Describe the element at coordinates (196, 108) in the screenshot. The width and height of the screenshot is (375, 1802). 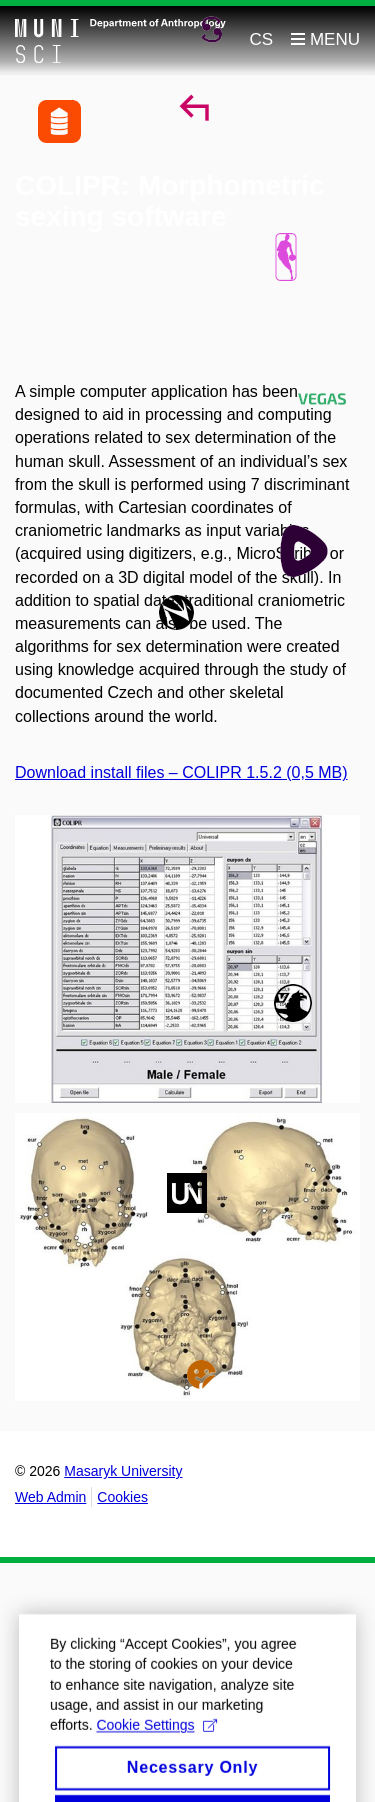
I see `reply to a message` at that location.